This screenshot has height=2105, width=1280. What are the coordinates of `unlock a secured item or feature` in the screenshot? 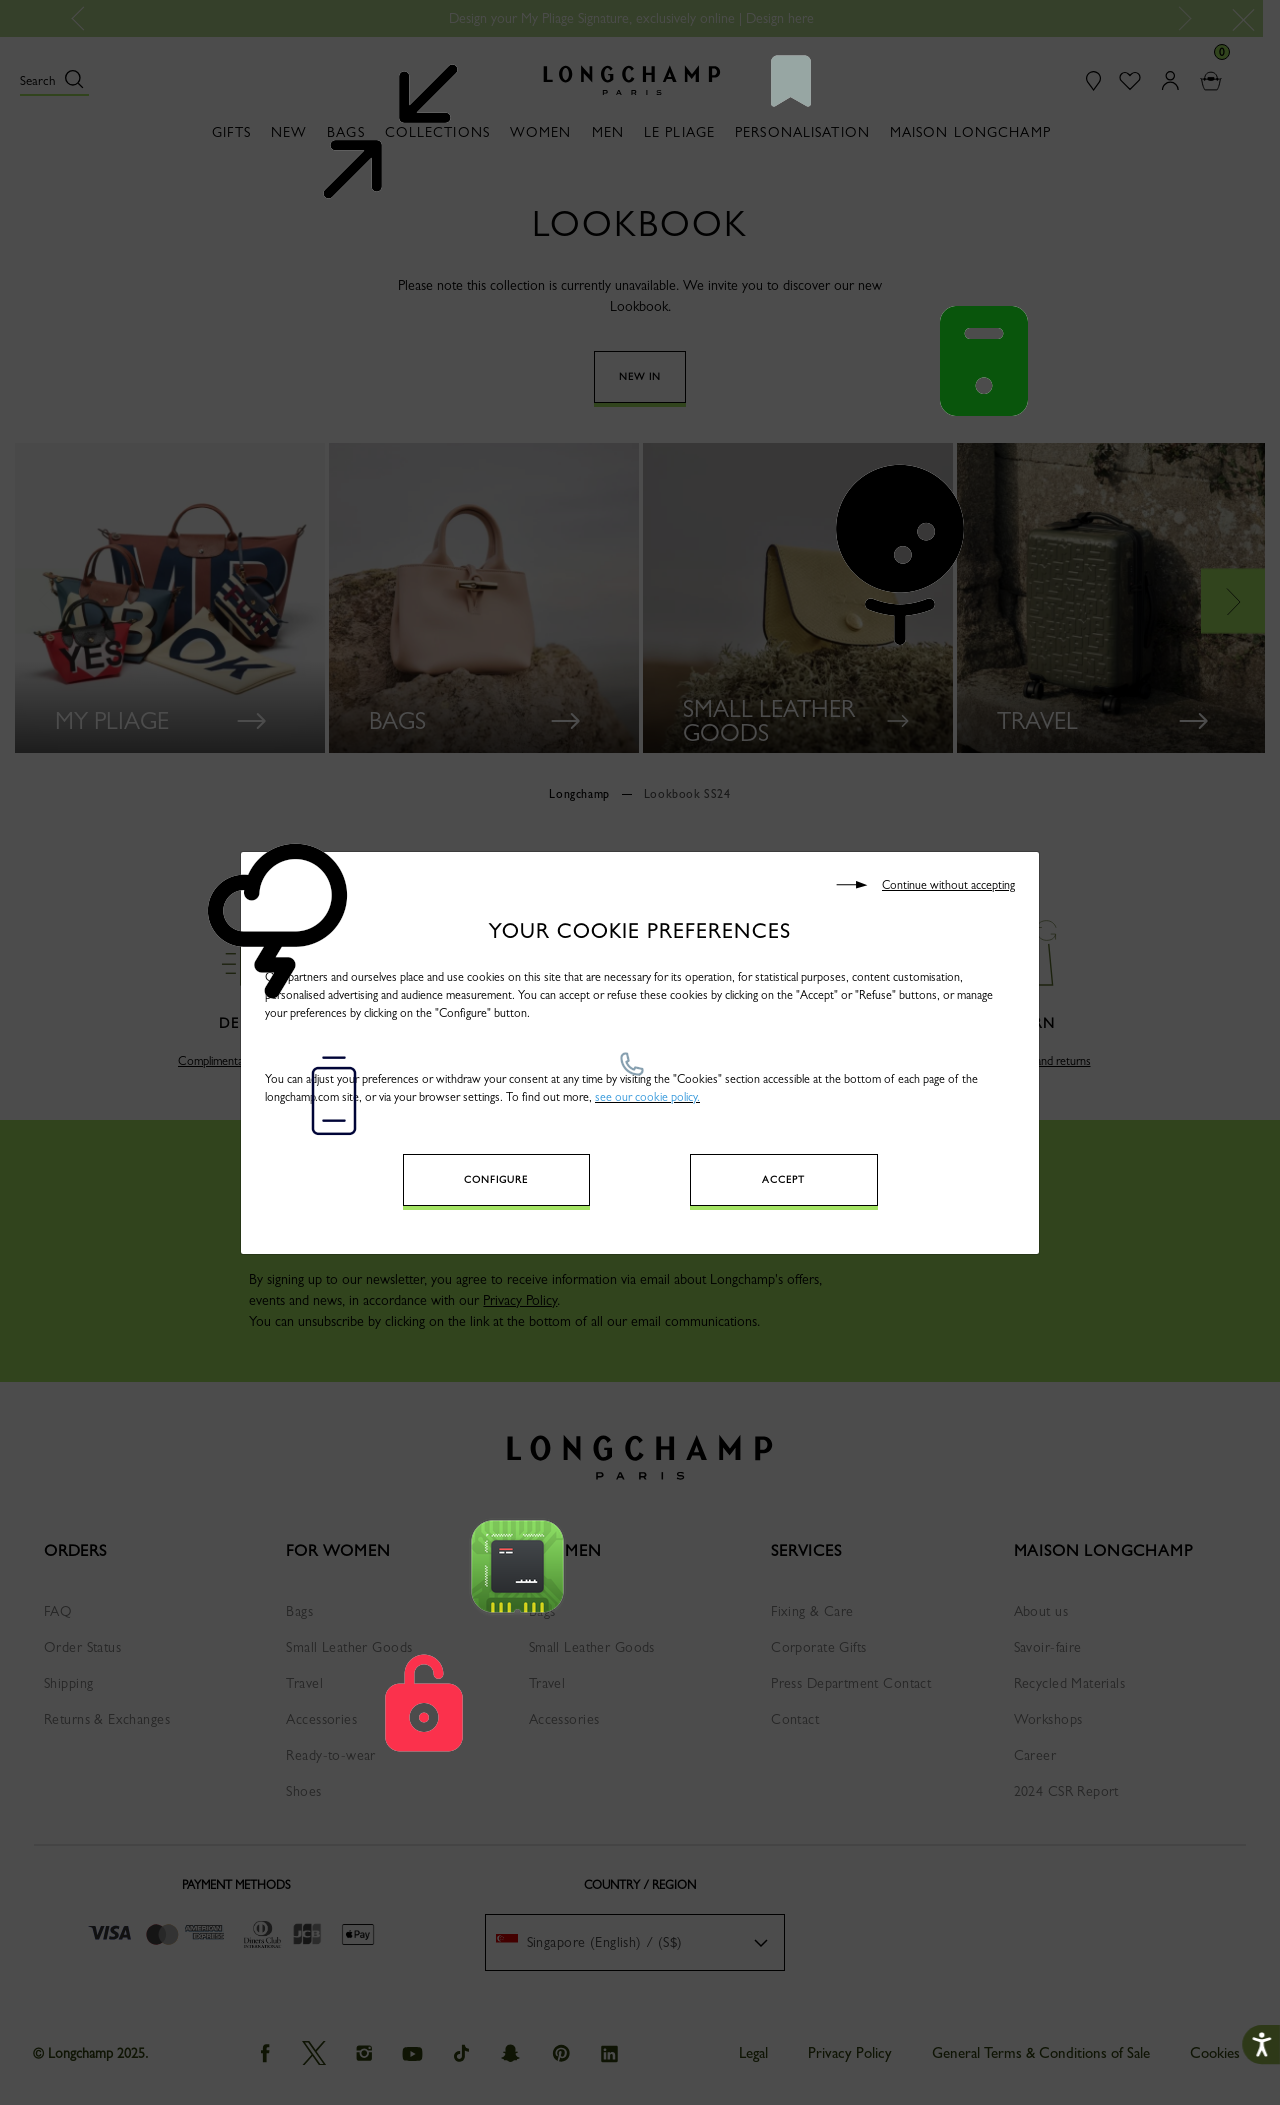 It's located at (424, 1703).